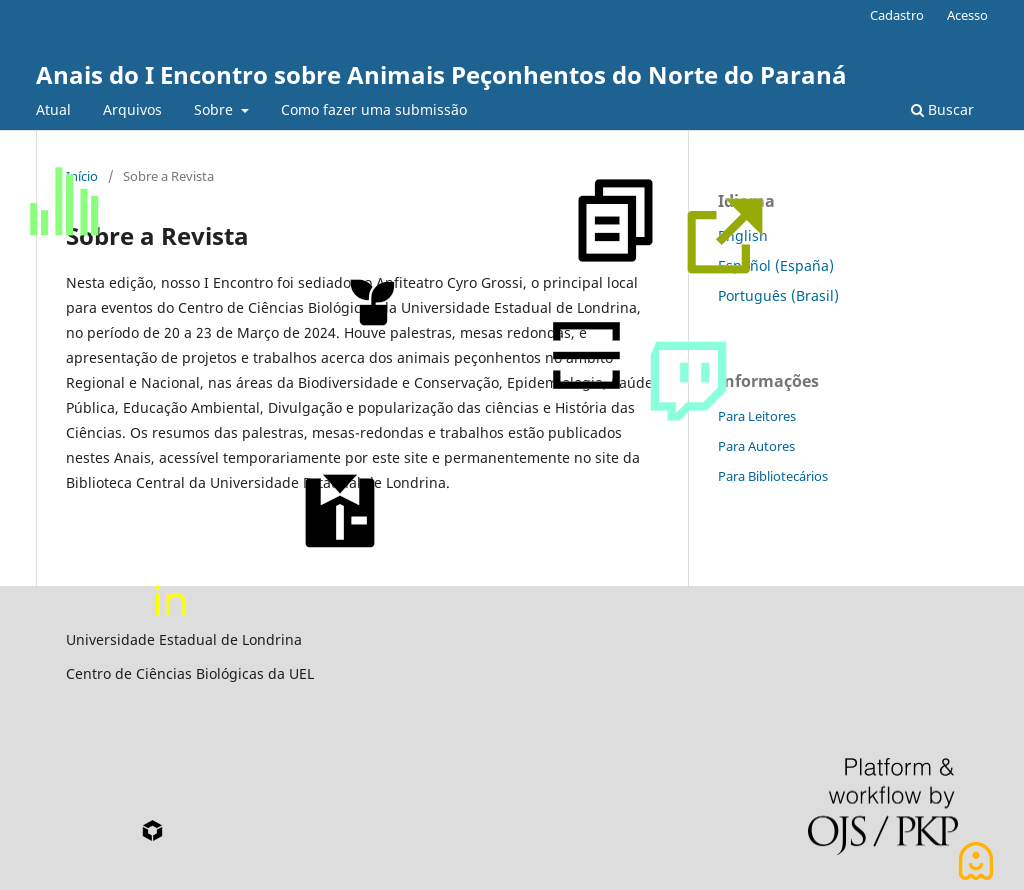 Image resolution: width=1024 pixels, height=890 pixels. What do you see at coordinates (615, 220) in the screenshot?
I see `copy file to clipboard` at bounding box center [615, 220].